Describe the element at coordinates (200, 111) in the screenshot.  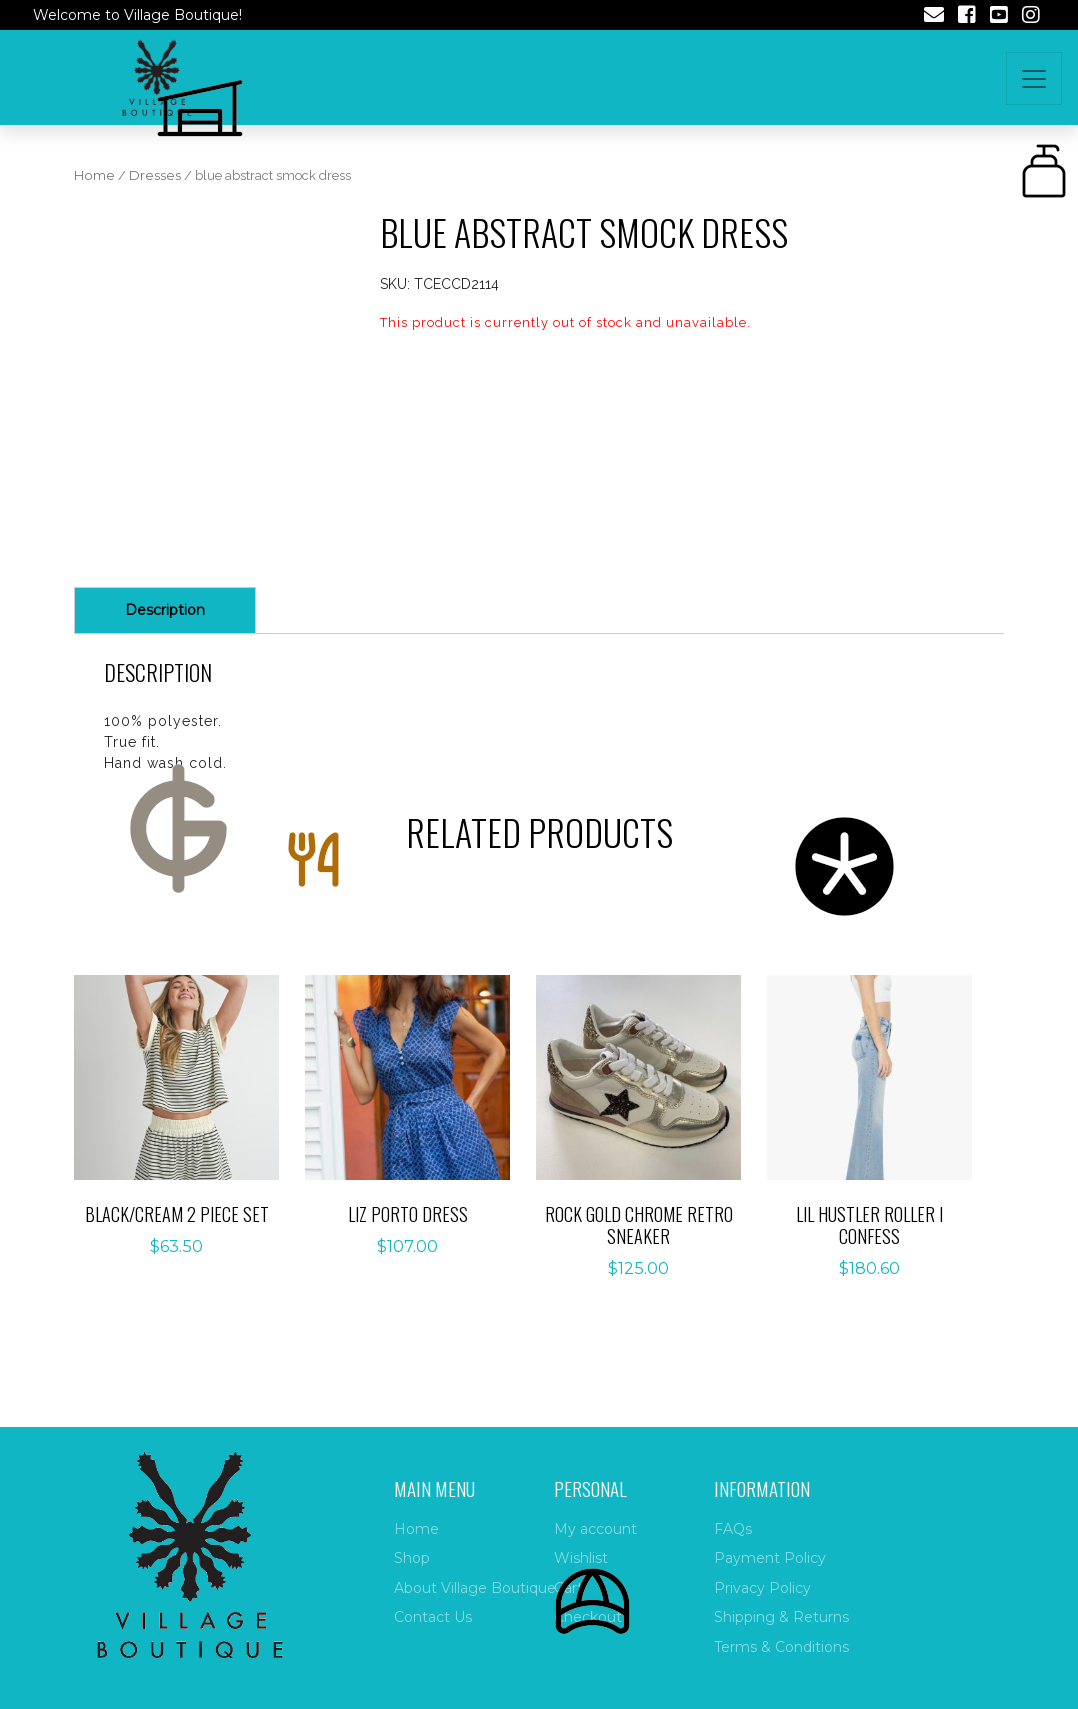
I see `access warehouse or storage inventory` at that location.